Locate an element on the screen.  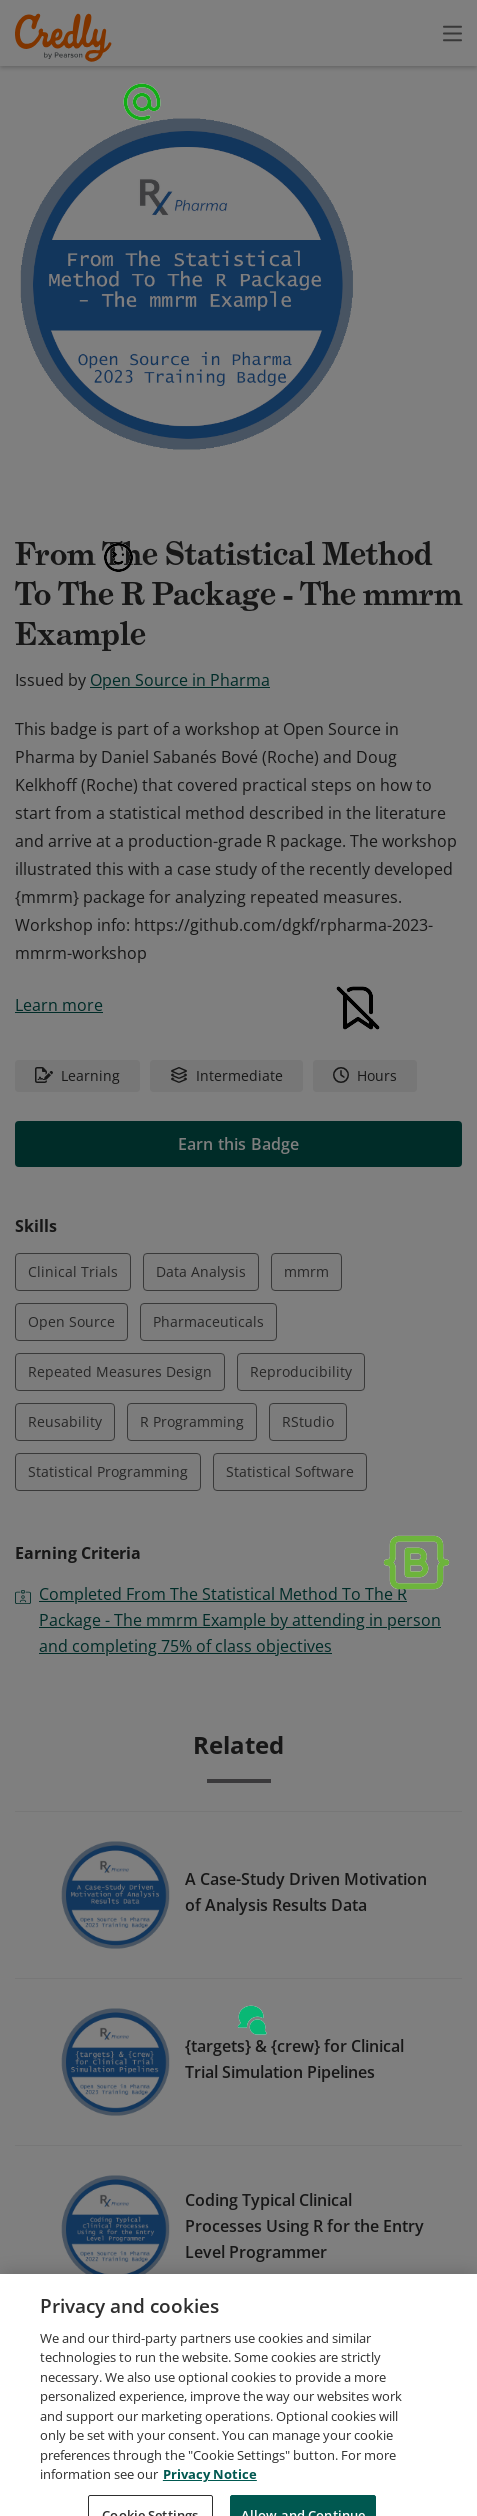
add a playful or winking emoji to your message is located at coordinates (118, 557).